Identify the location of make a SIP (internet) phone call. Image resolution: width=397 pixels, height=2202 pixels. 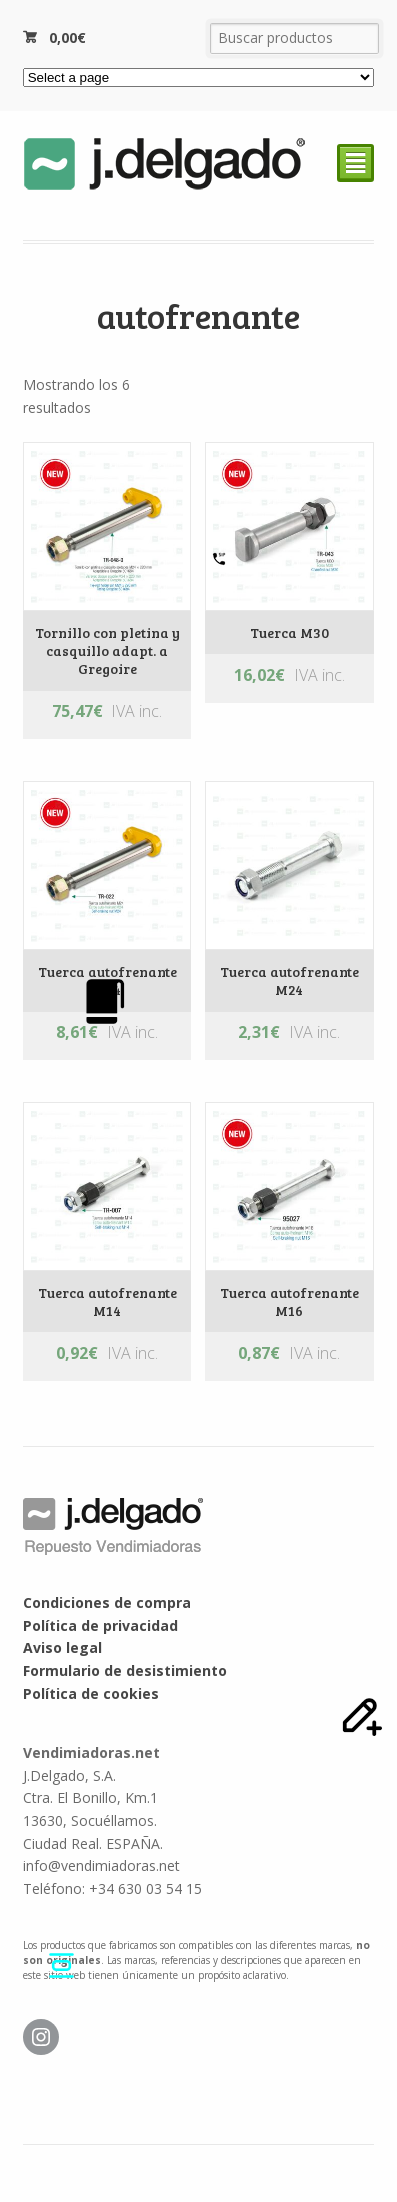
(219, 559).